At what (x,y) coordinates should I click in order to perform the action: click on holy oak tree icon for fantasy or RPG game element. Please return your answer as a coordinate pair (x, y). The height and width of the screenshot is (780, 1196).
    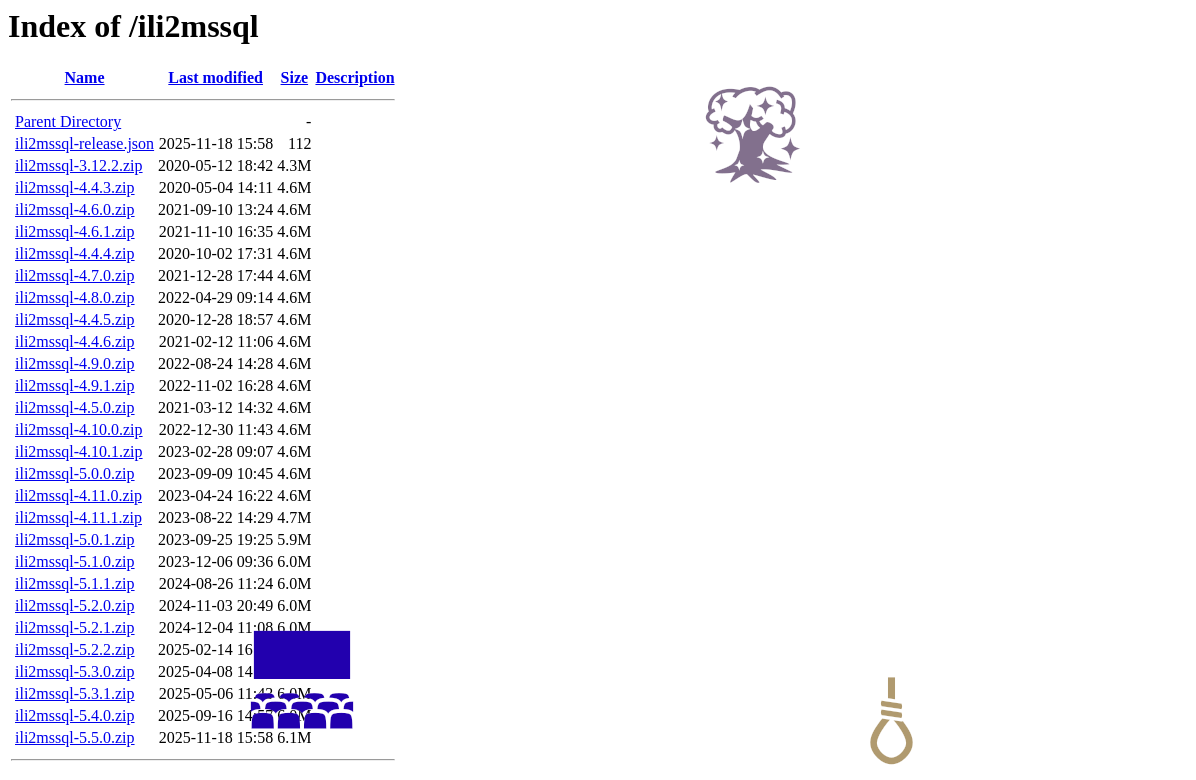
    Looking at the image, I should click on (753, 134).